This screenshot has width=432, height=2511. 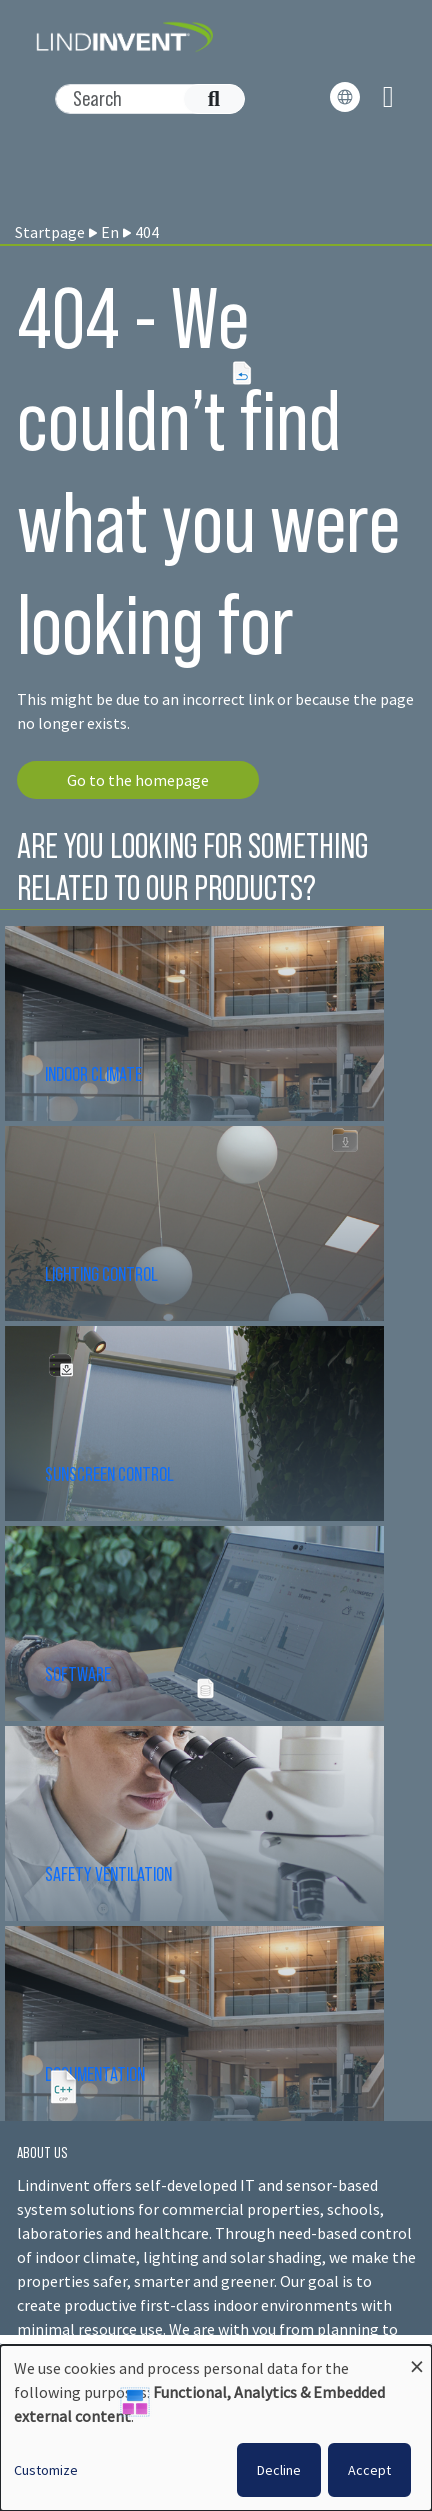 I want to click on select all items in the current view, so click(x=135, y=2402).